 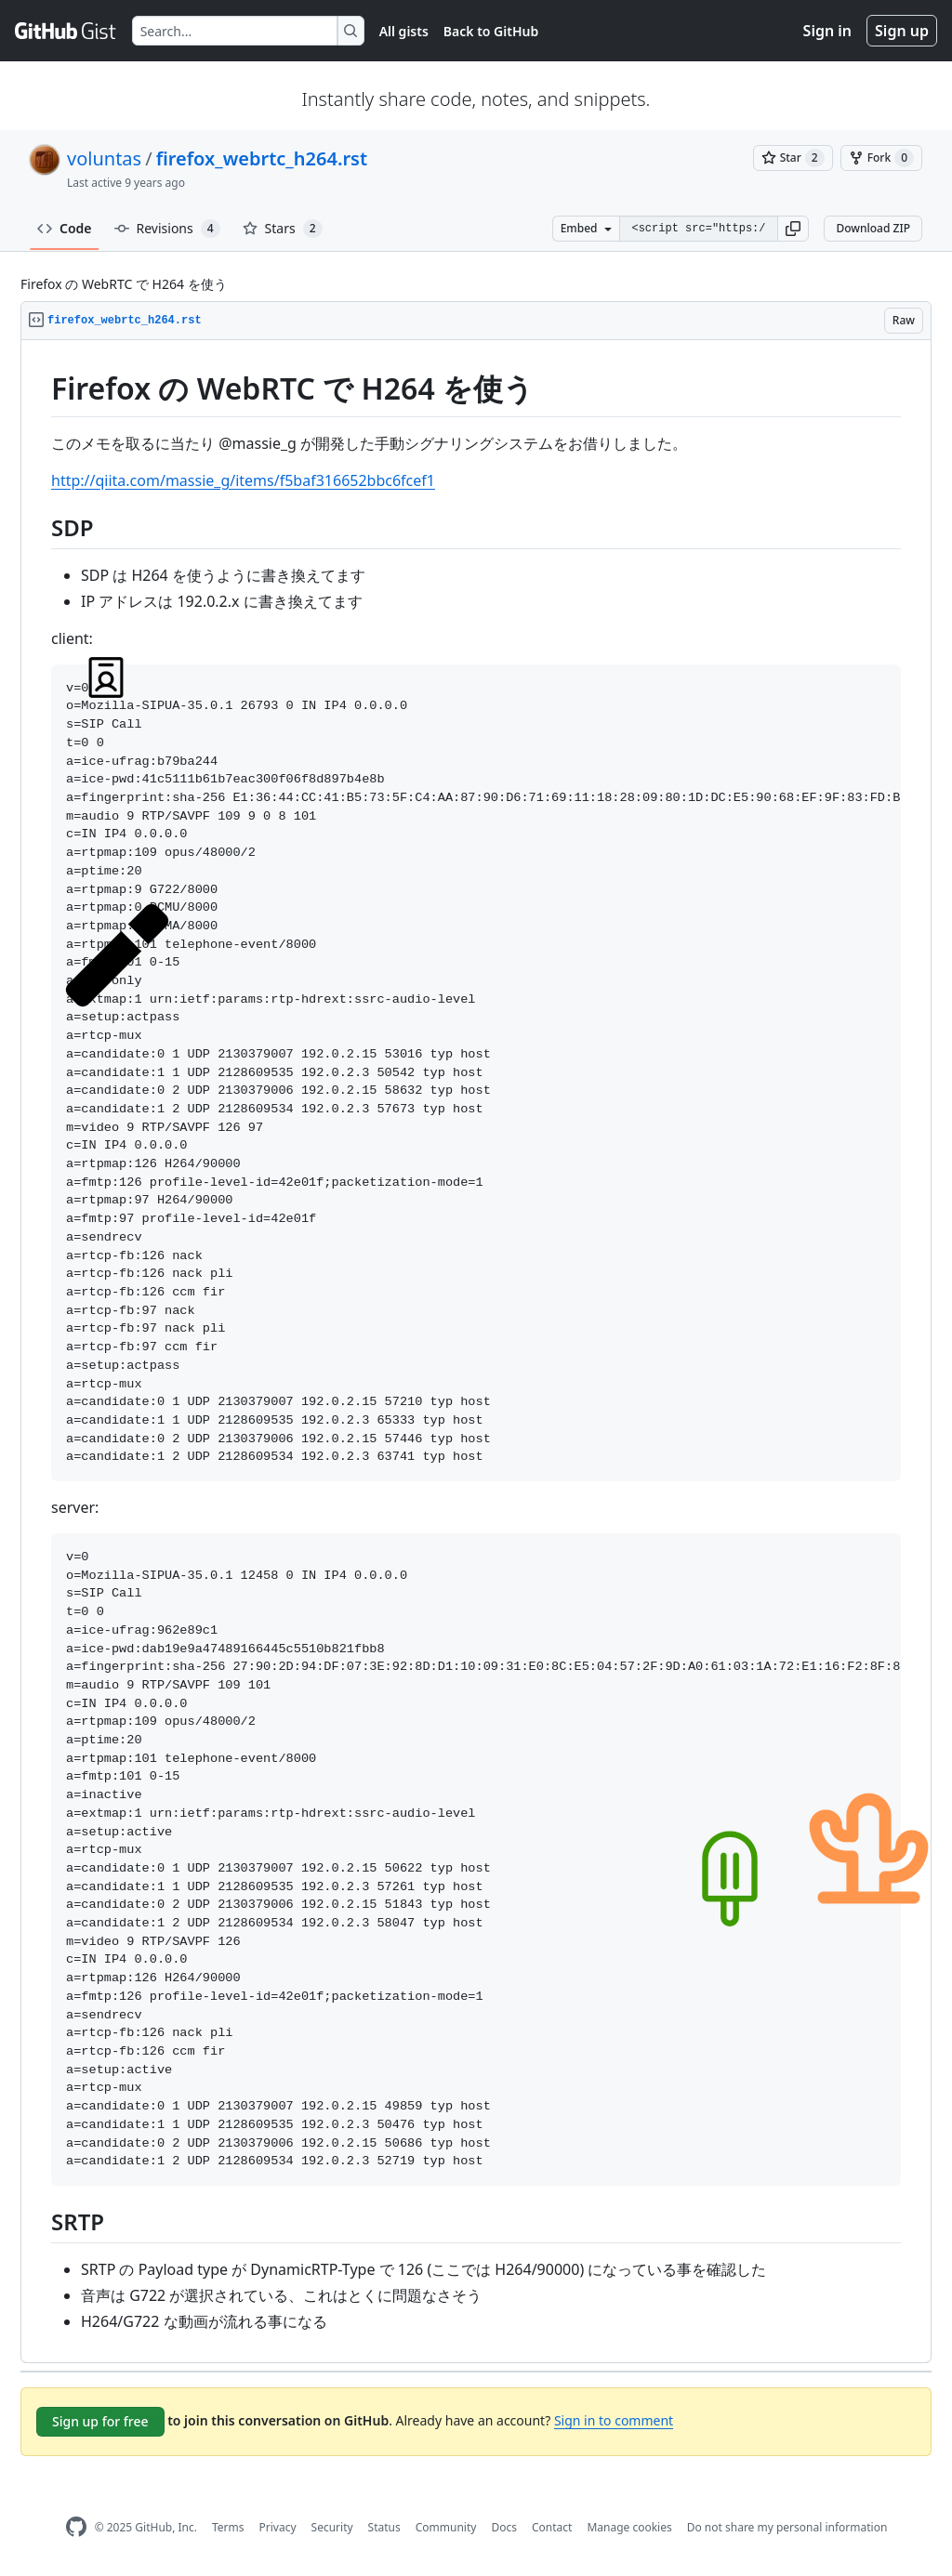 I want to click on view user profile or identity information, so click(x=106, y=677).